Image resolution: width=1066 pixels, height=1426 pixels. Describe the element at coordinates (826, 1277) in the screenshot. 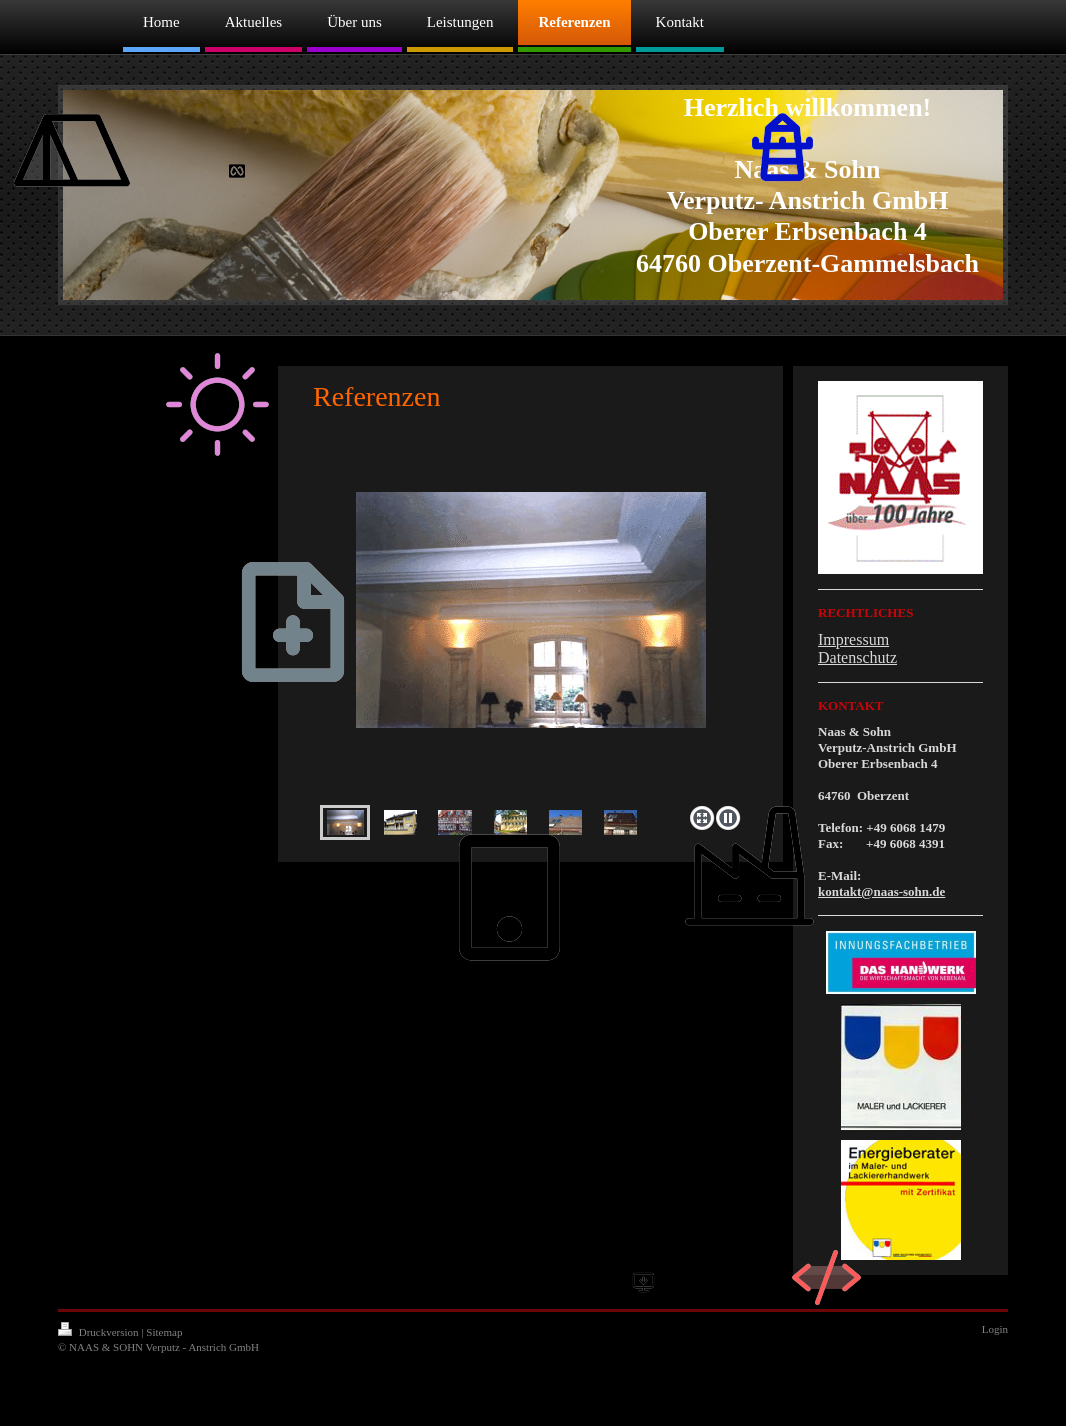

I see `view or edit source code` at that location.